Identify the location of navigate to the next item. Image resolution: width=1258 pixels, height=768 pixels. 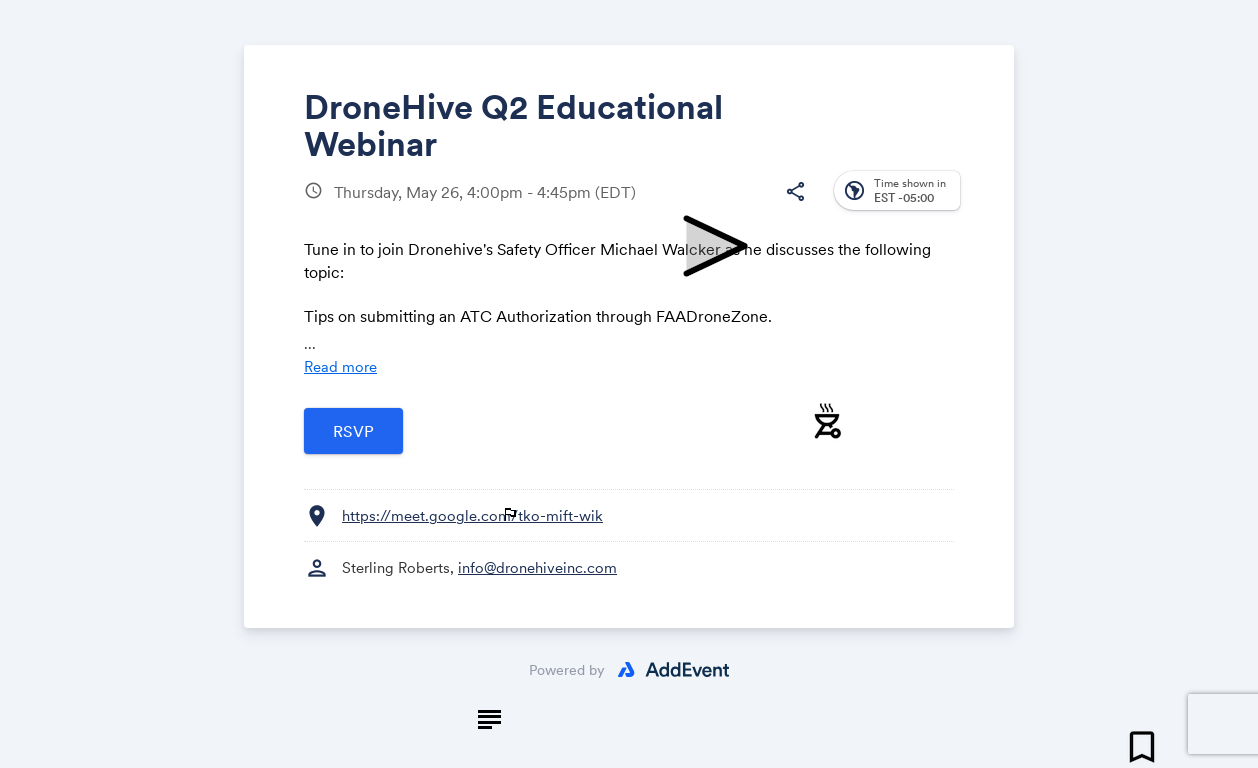
(711, 246).